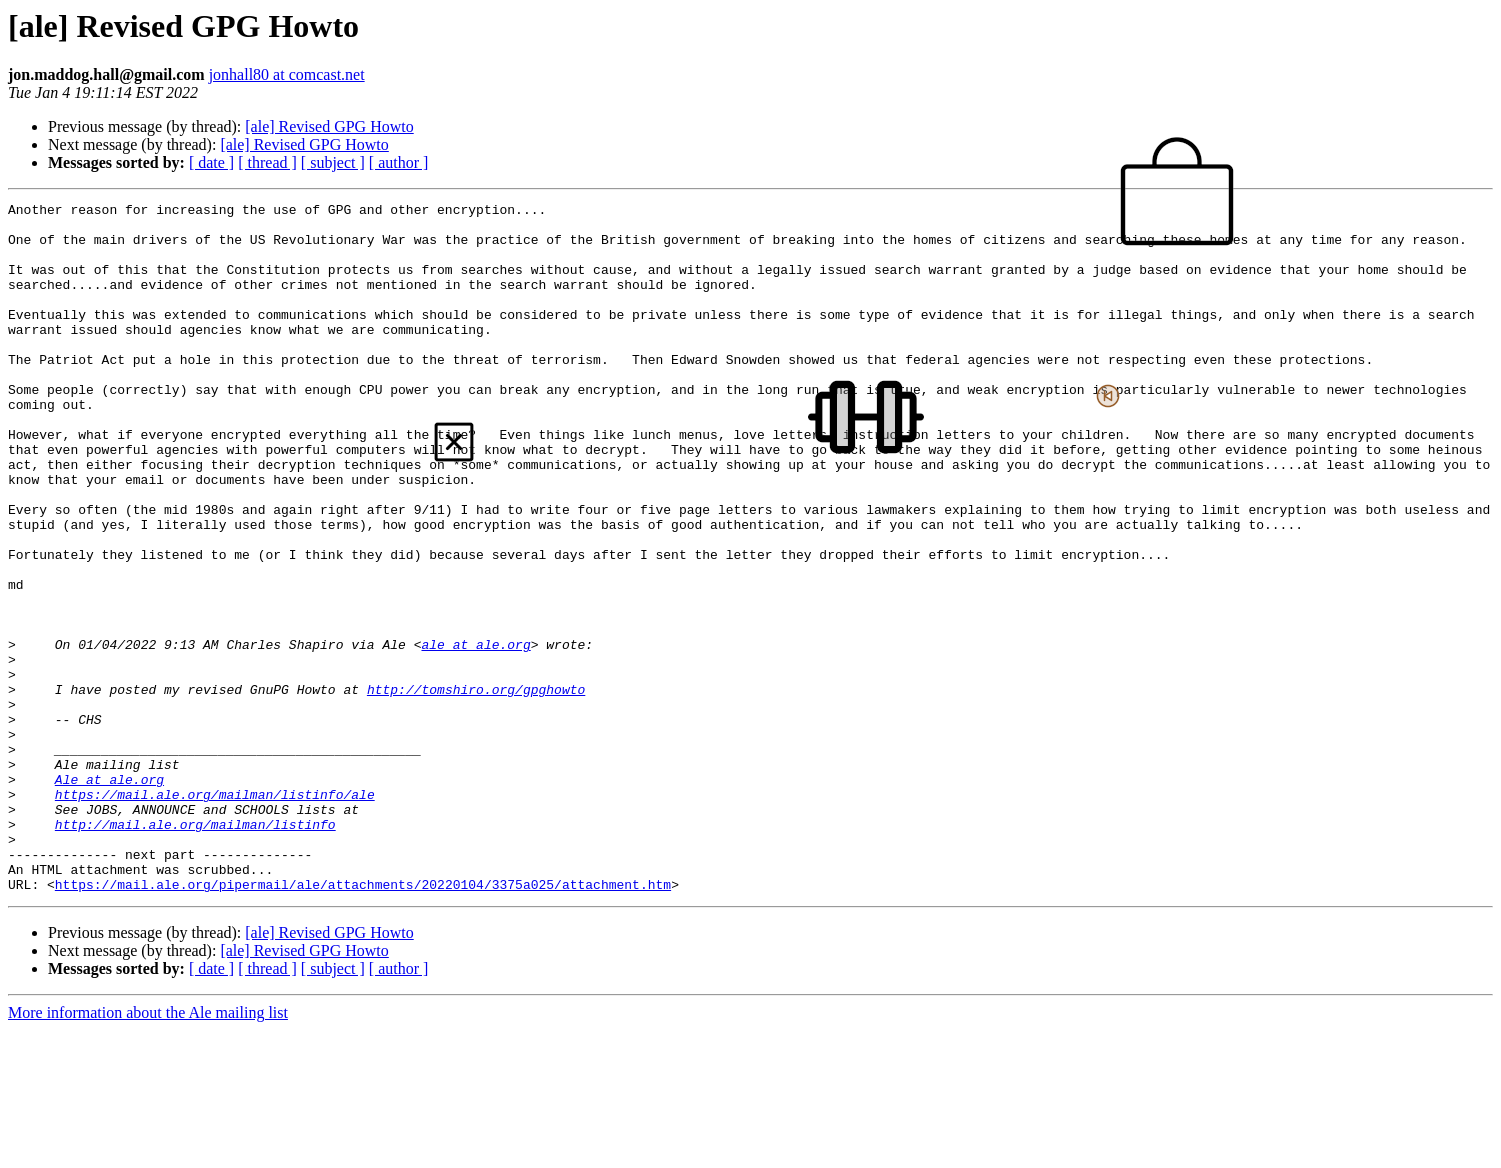 This screenshot has width=1501, height=1168. Describe the element at coordinates (1108, 396) in the screenshot. I see `skip to previous track` at that location.